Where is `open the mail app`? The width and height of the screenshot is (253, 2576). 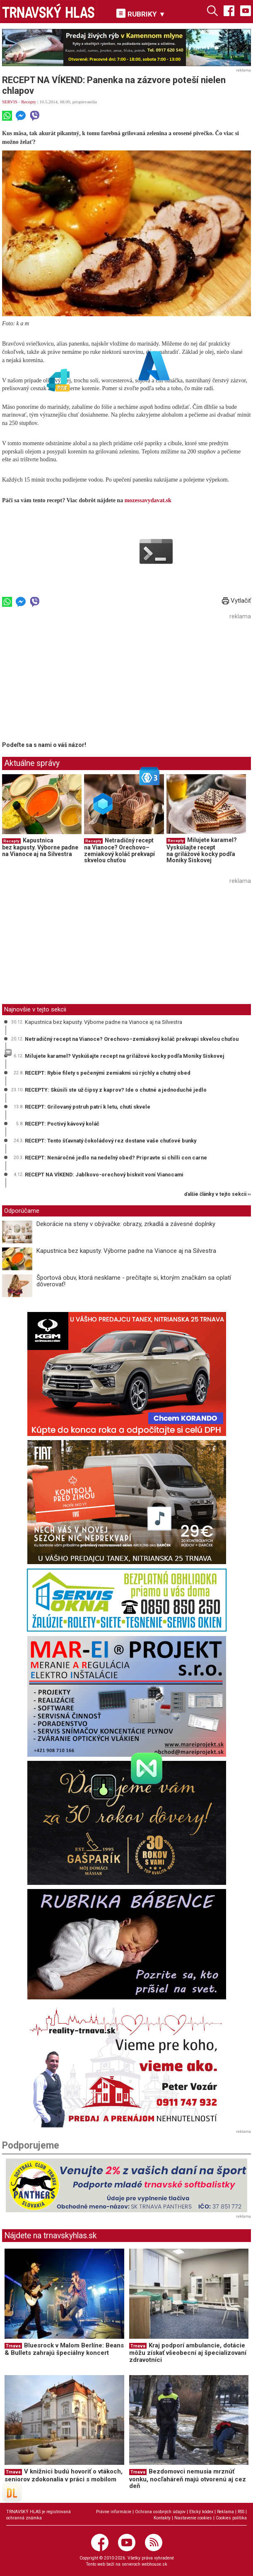
open the mail app is located at coordinates (8, 1052).